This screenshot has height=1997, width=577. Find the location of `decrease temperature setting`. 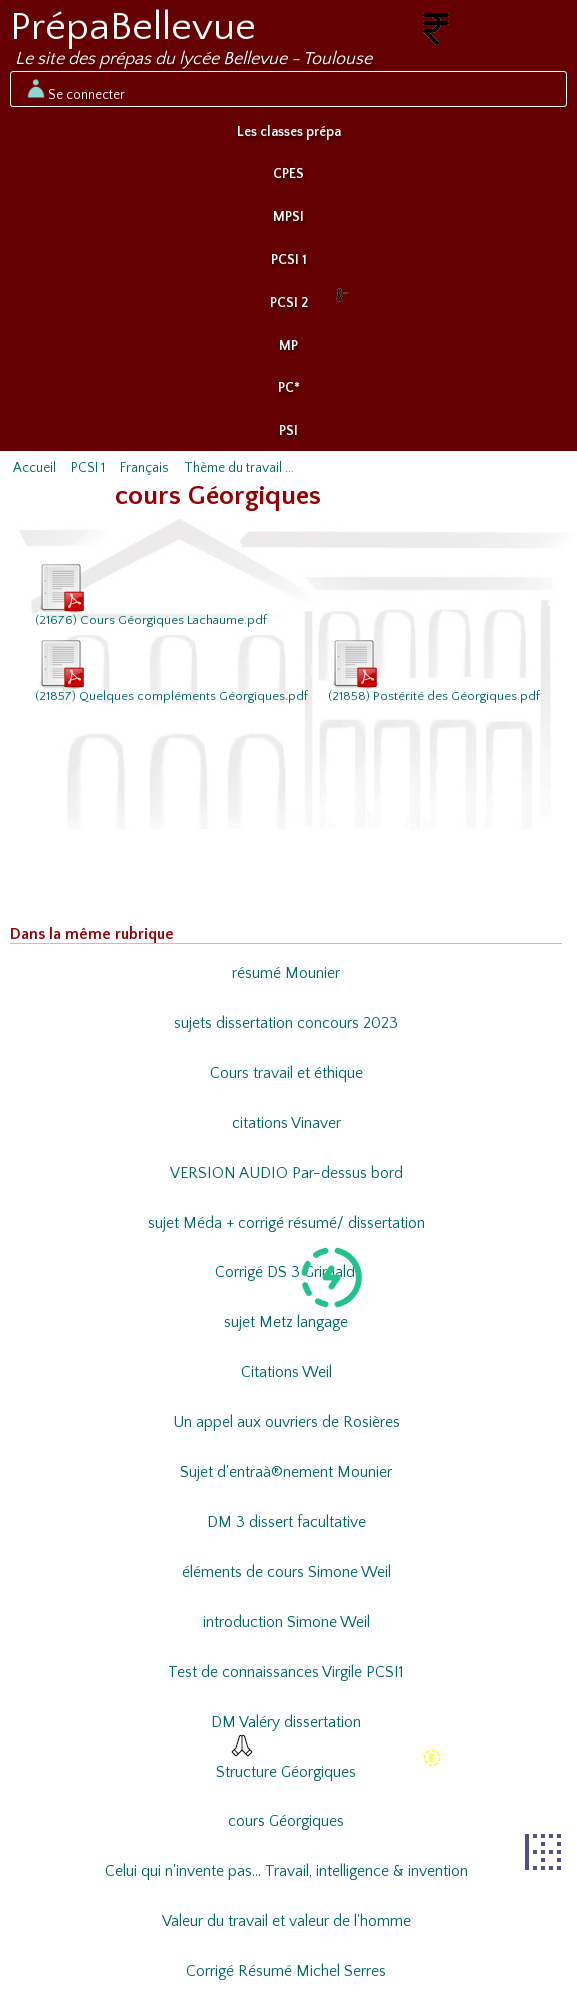

decrease temperature setting is located at coordinates (341, 295).